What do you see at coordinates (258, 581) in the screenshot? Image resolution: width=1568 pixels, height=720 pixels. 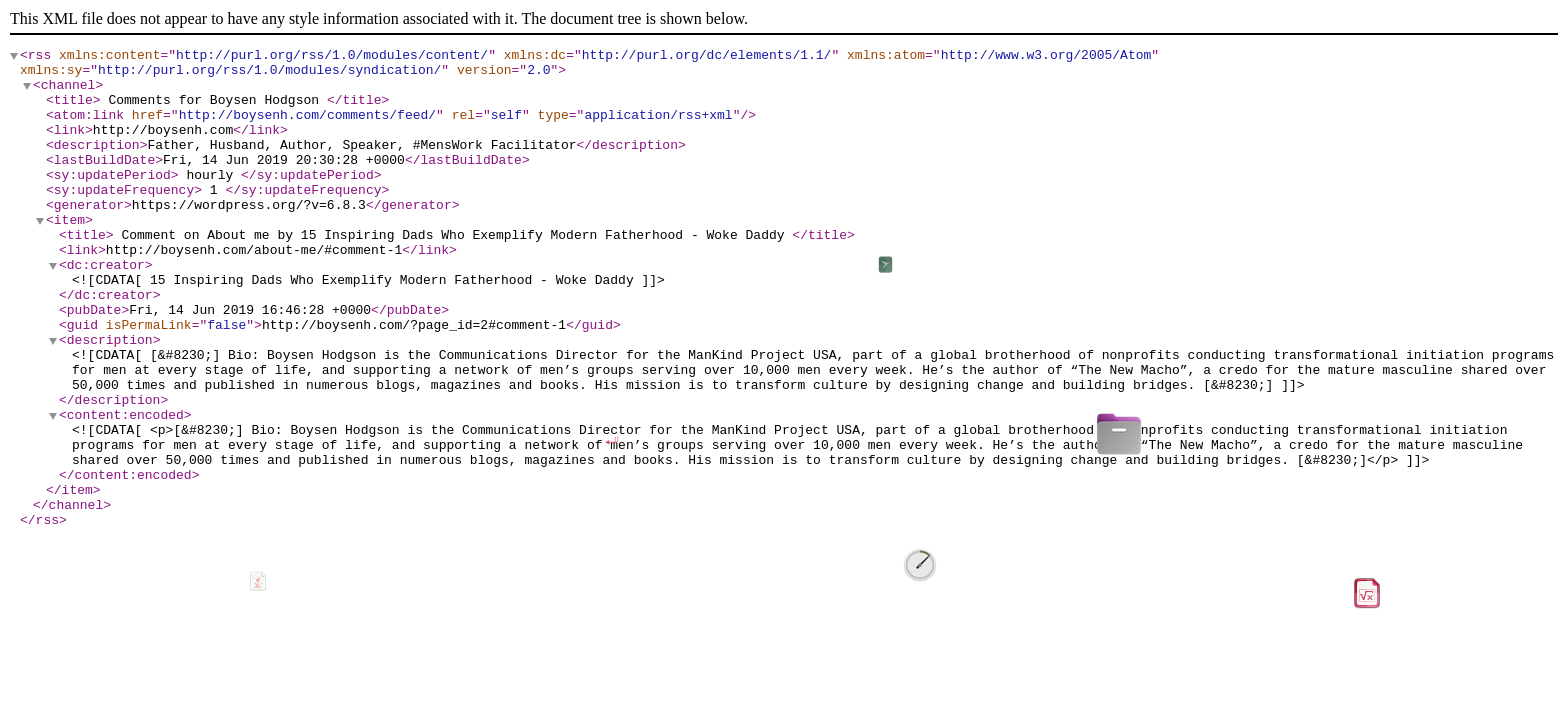 I see `java source code file` at bounding box center [258, 581].